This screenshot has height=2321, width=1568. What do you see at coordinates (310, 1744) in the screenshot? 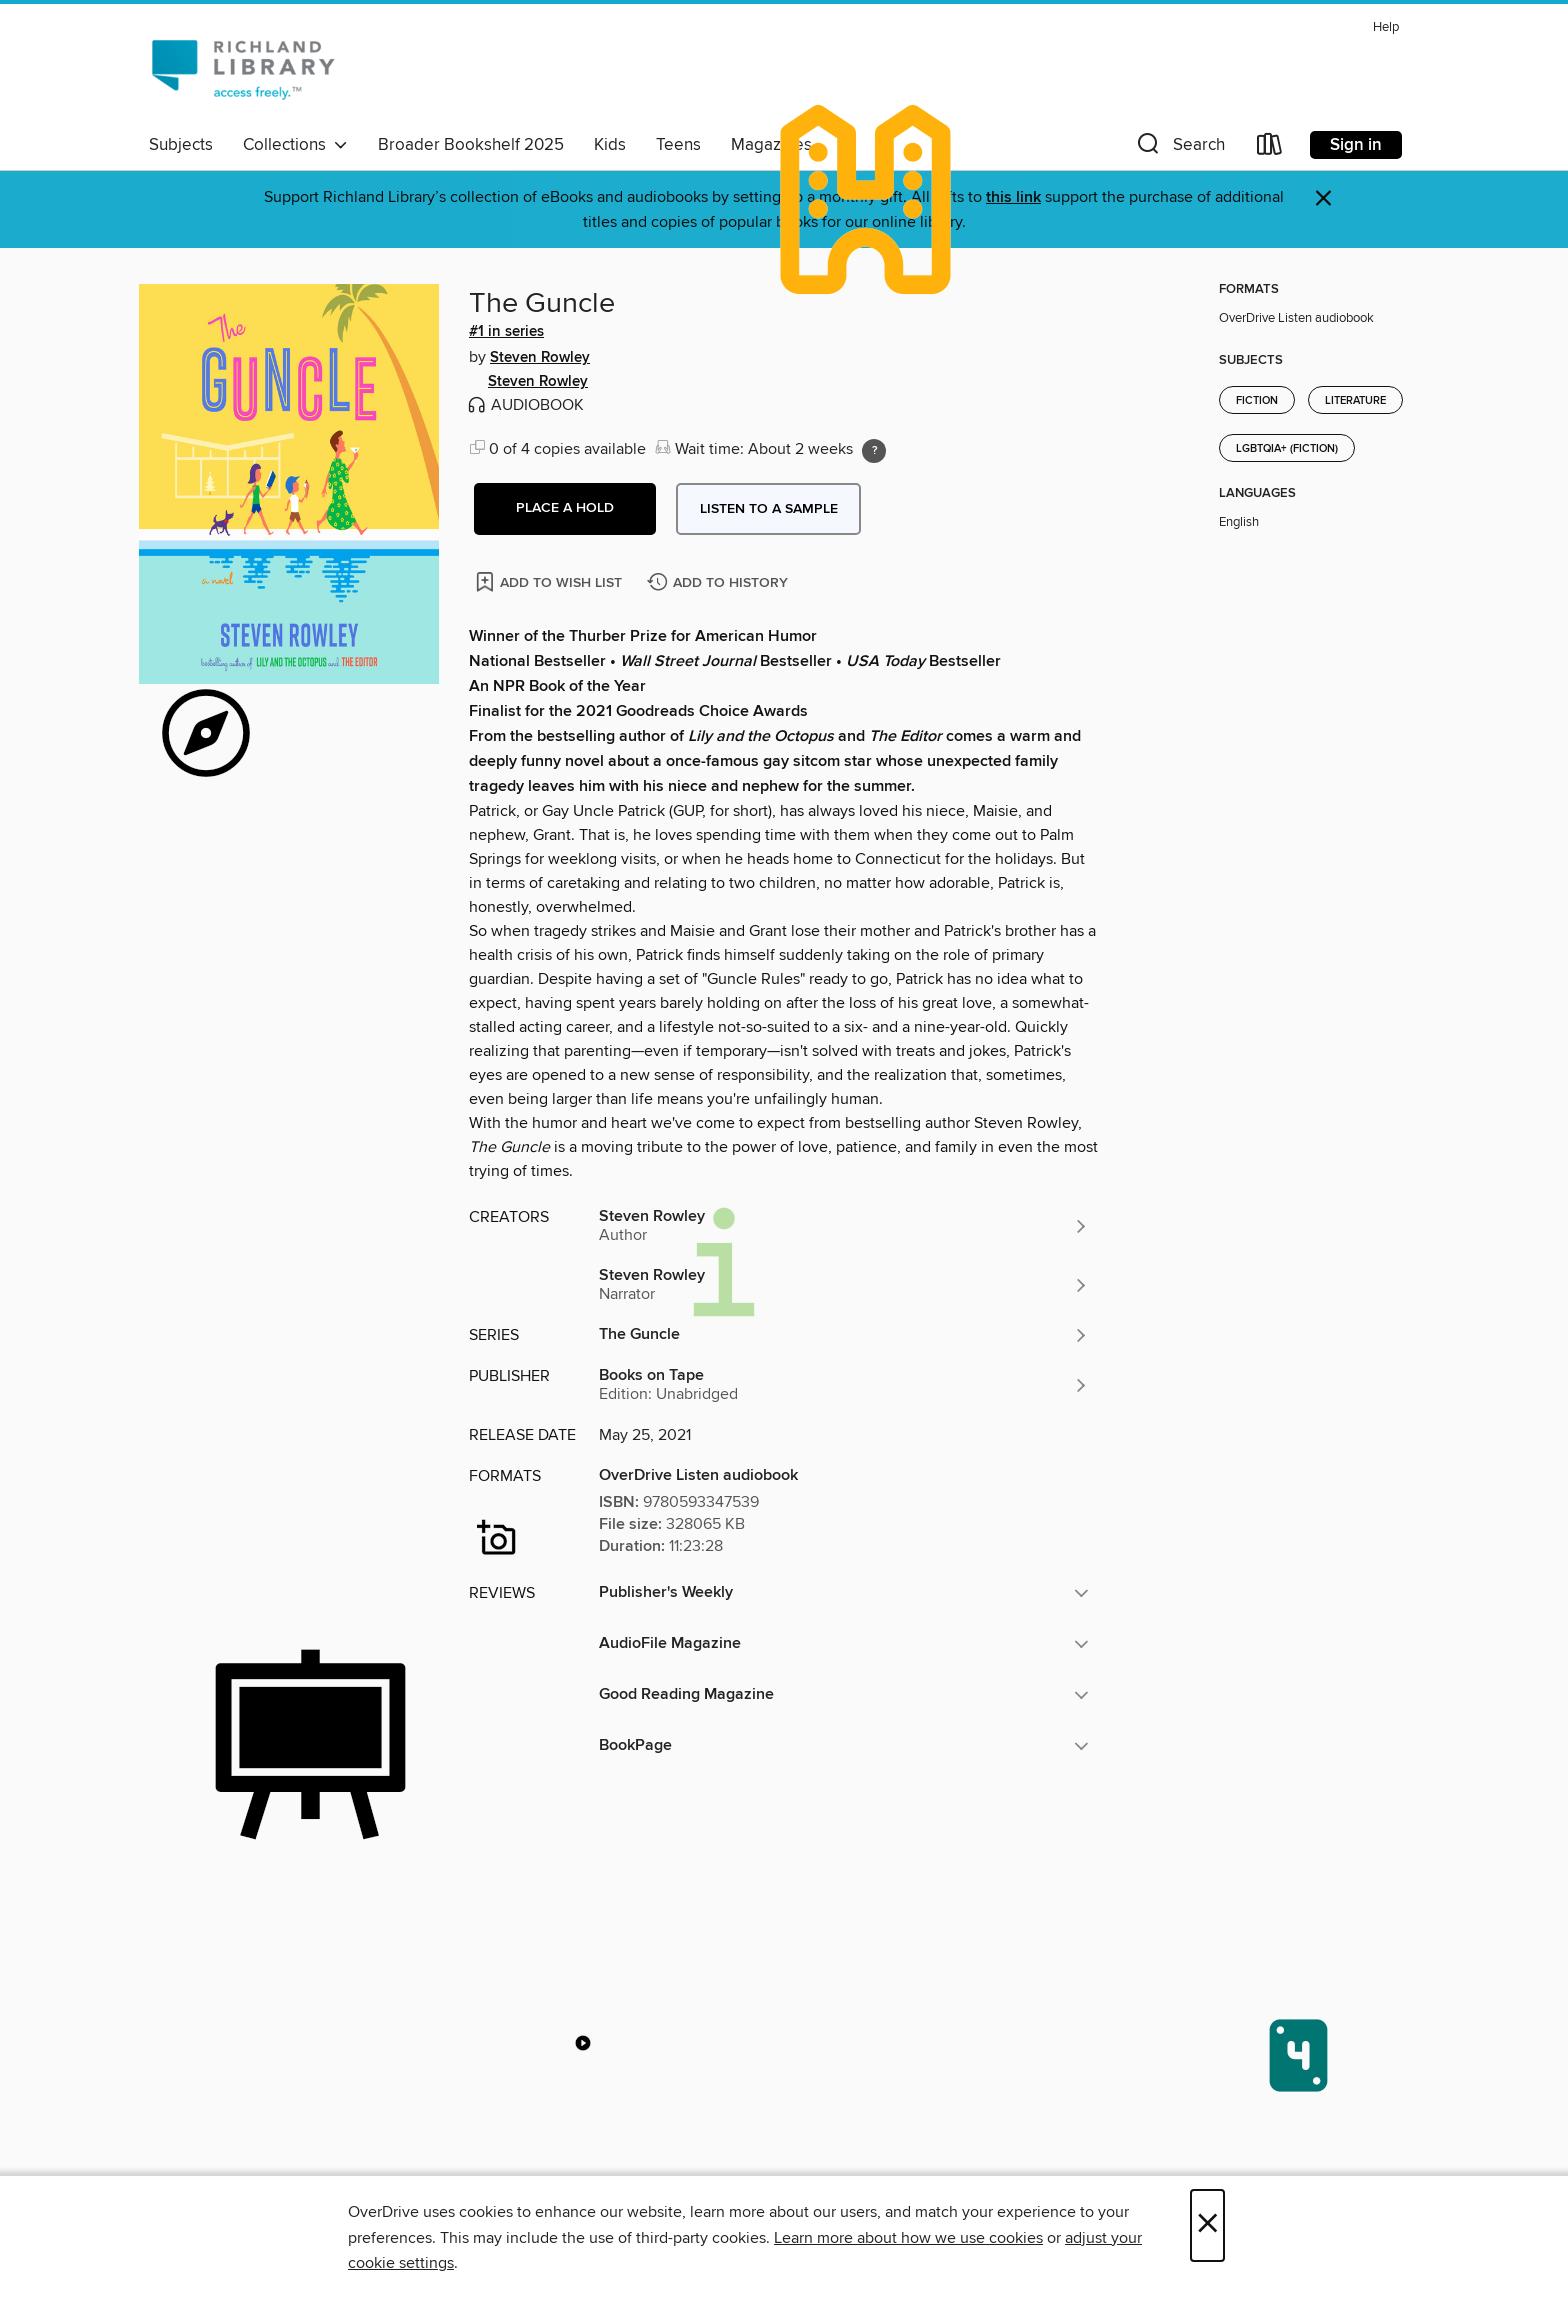
I see `open presentation or slideshow mode` at bounding box center [310, 1744].